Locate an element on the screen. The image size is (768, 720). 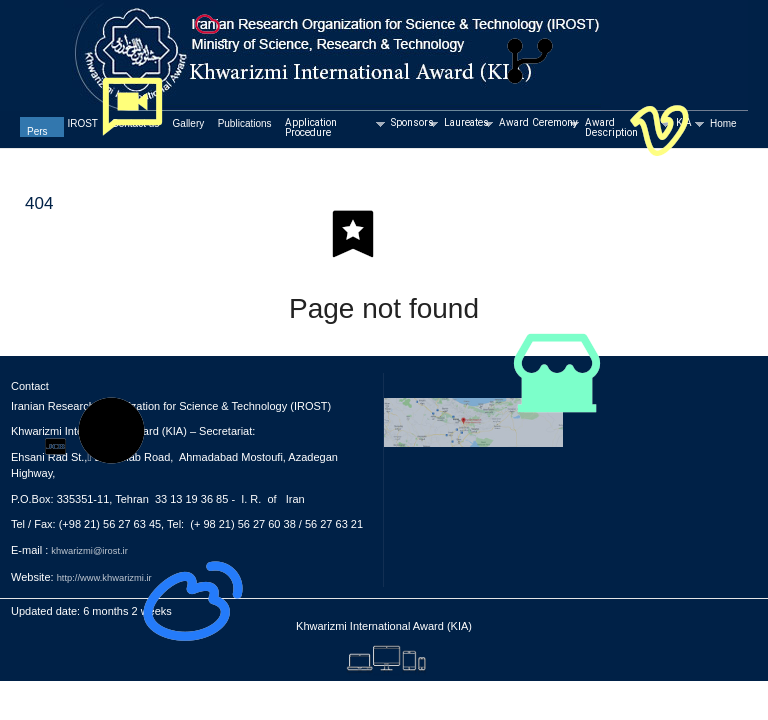
save item to favorites is located at coordinates (353, 233).